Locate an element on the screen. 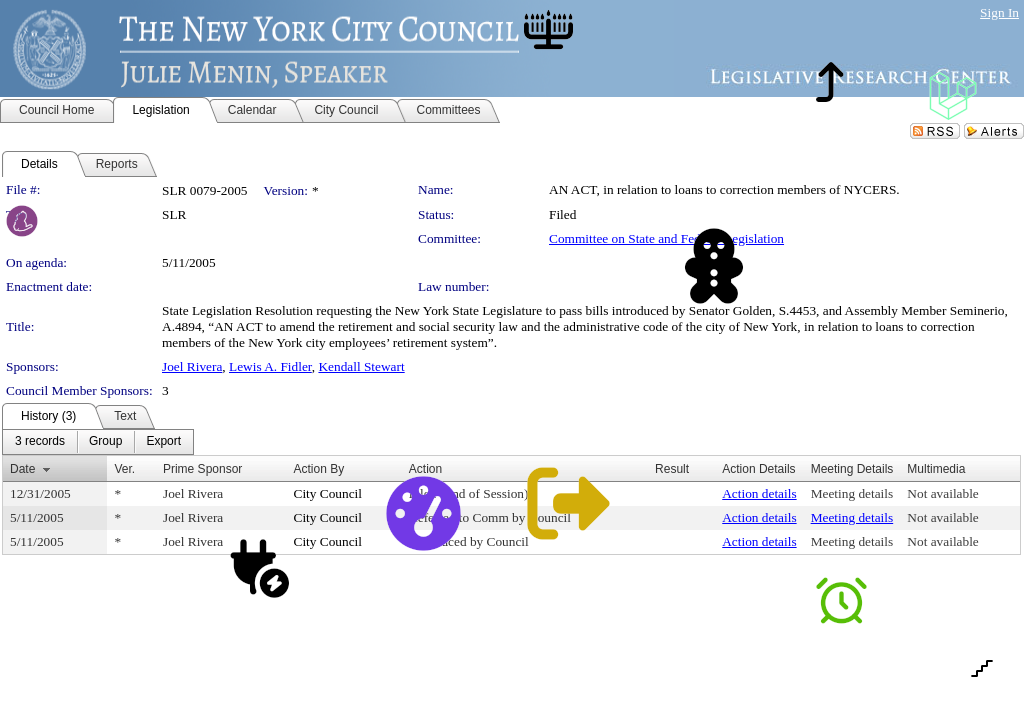 This screenshot has height=720, width=1024. set or manage alarms is located at coordinates (841, 600).